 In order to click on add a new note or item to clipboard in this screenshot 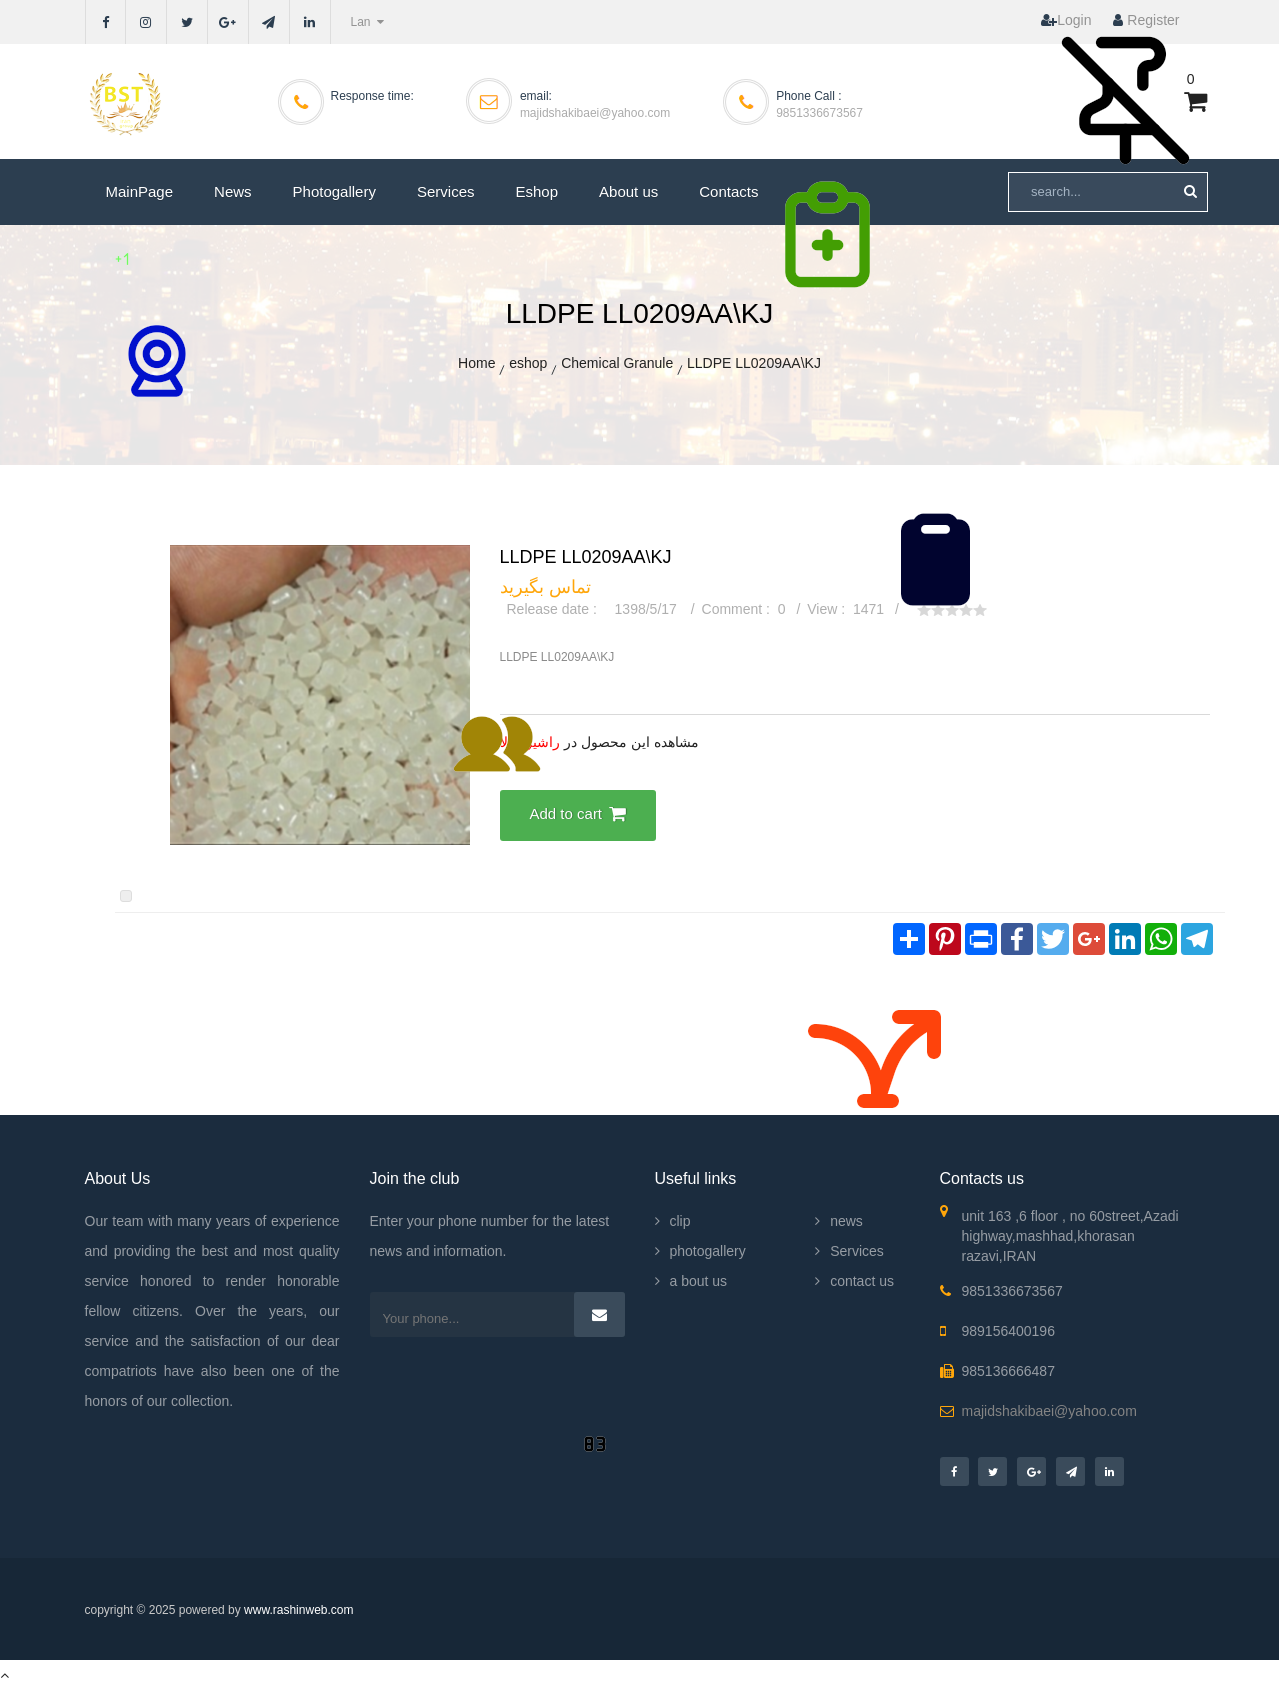, I will do `click(827, 234)`.